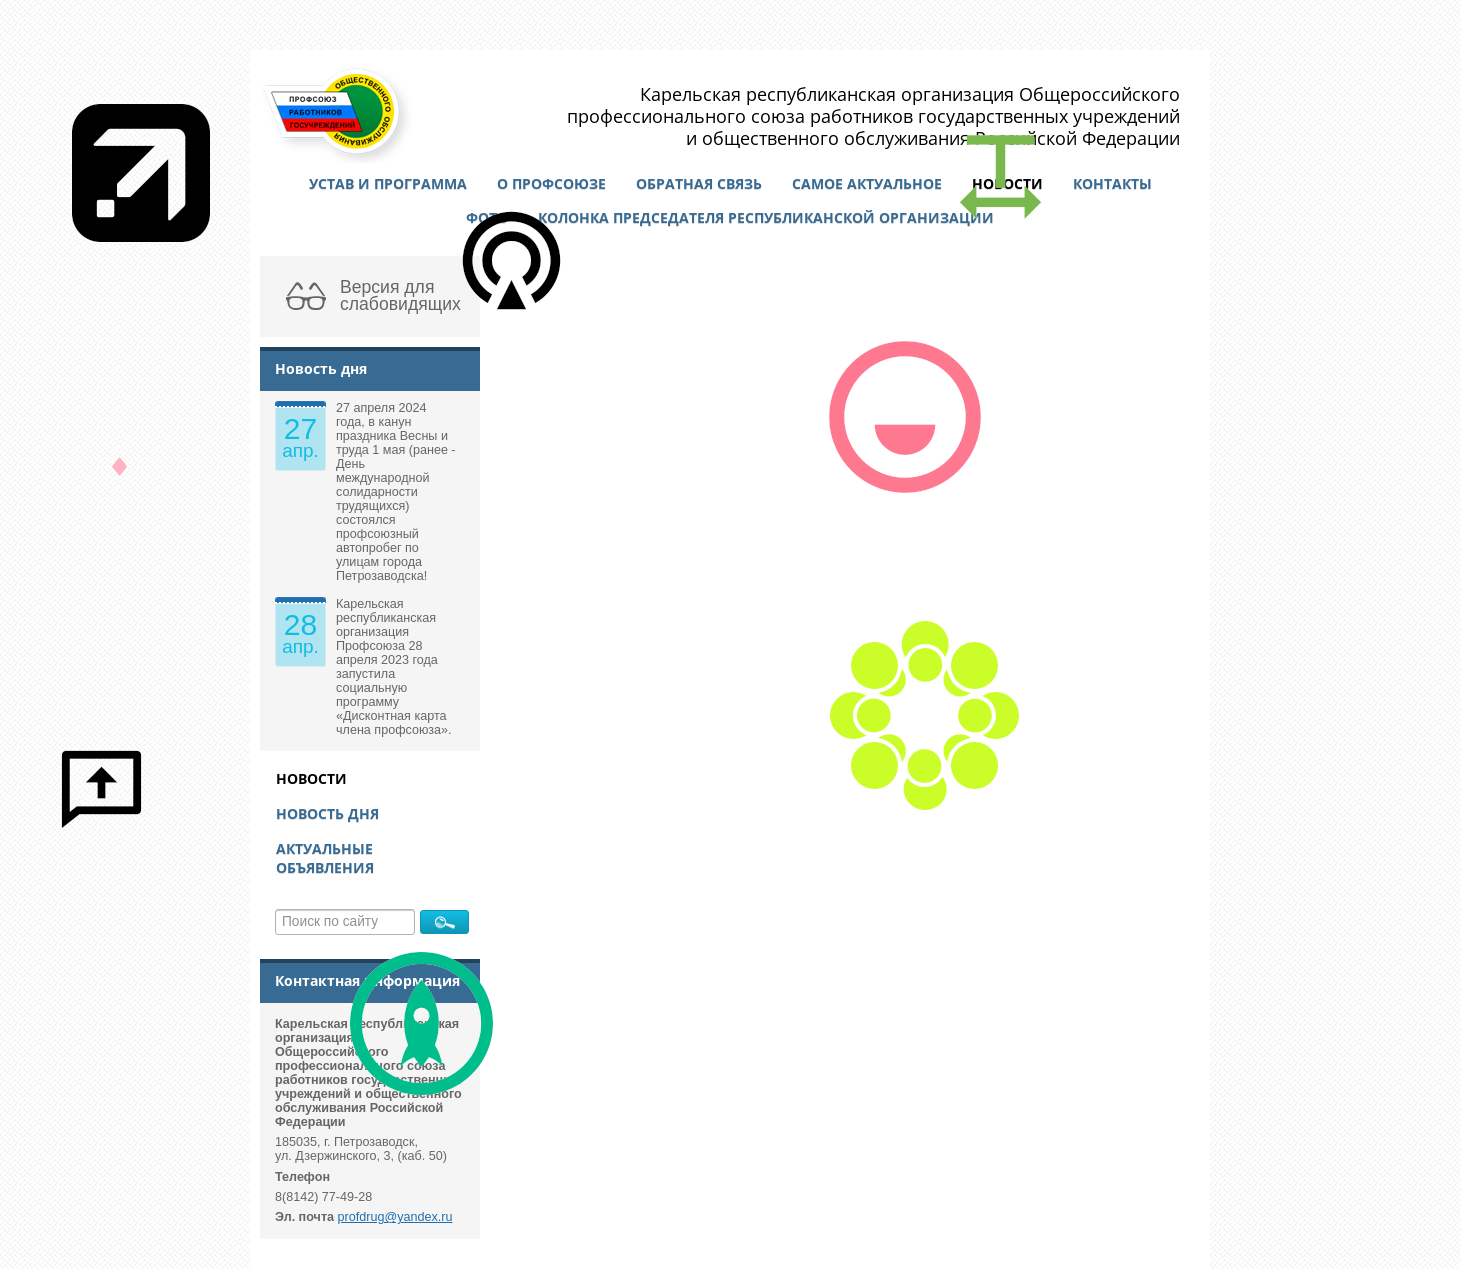  Describe the element at coordinates (511, 260) in the screenshot. I see `enable GPS or location tracking` at that location.